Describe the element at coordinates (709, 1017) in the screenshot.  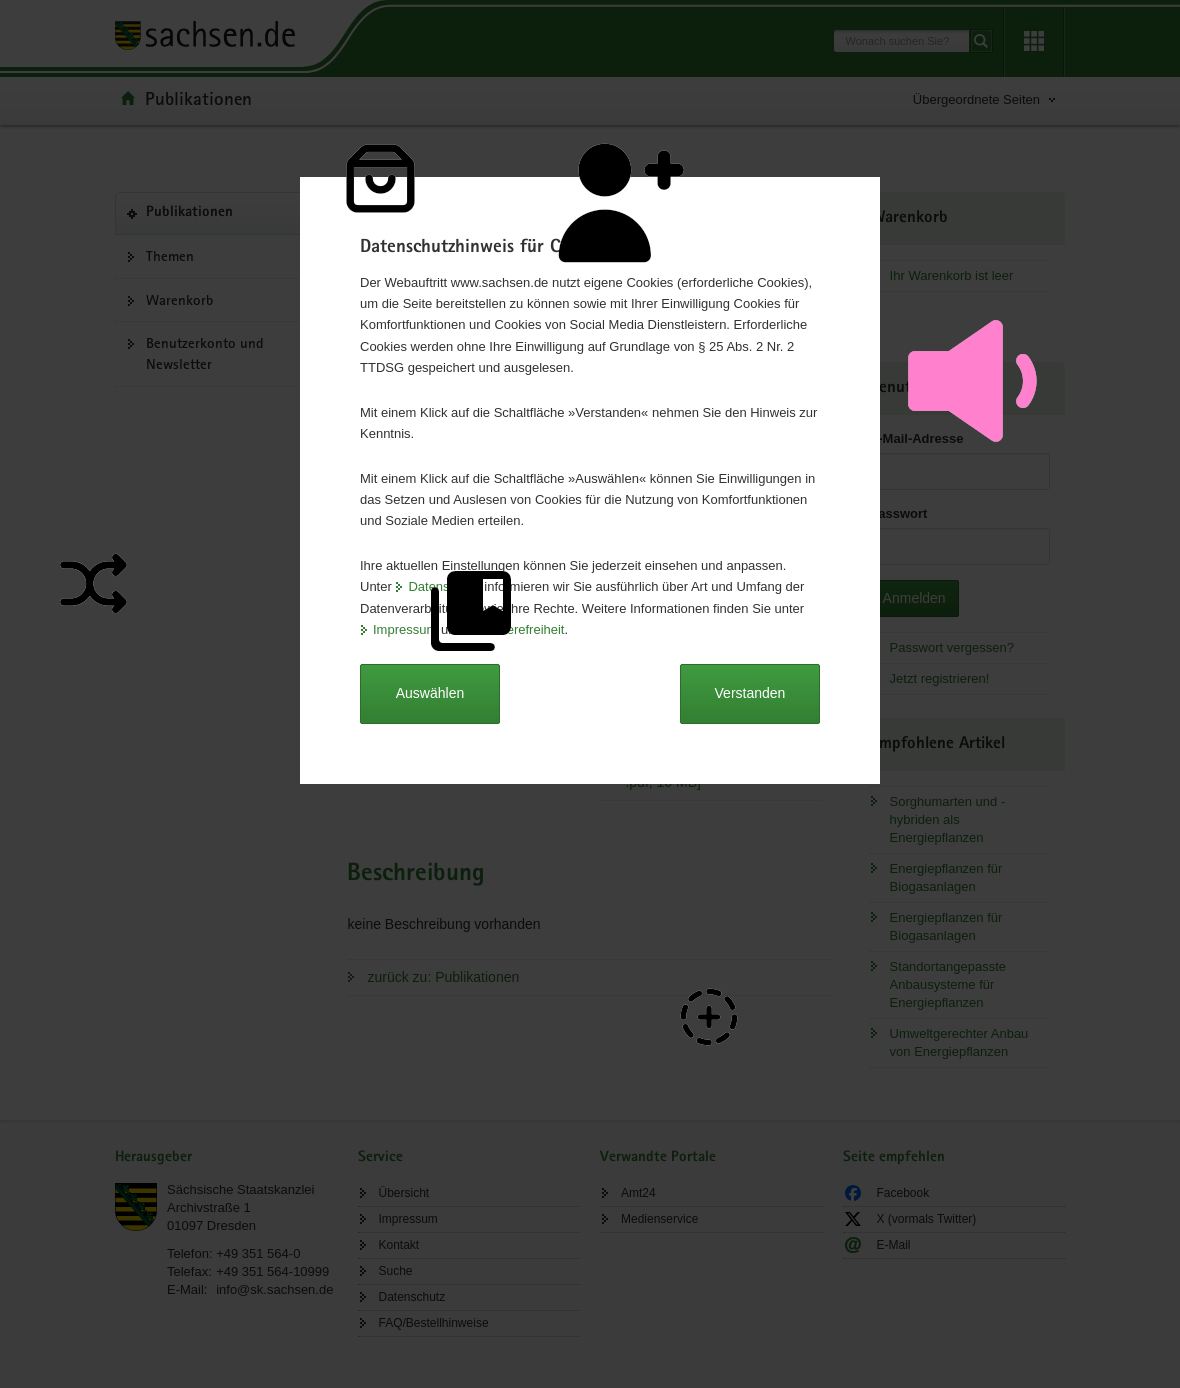
I see `add a new item or element` at that location.